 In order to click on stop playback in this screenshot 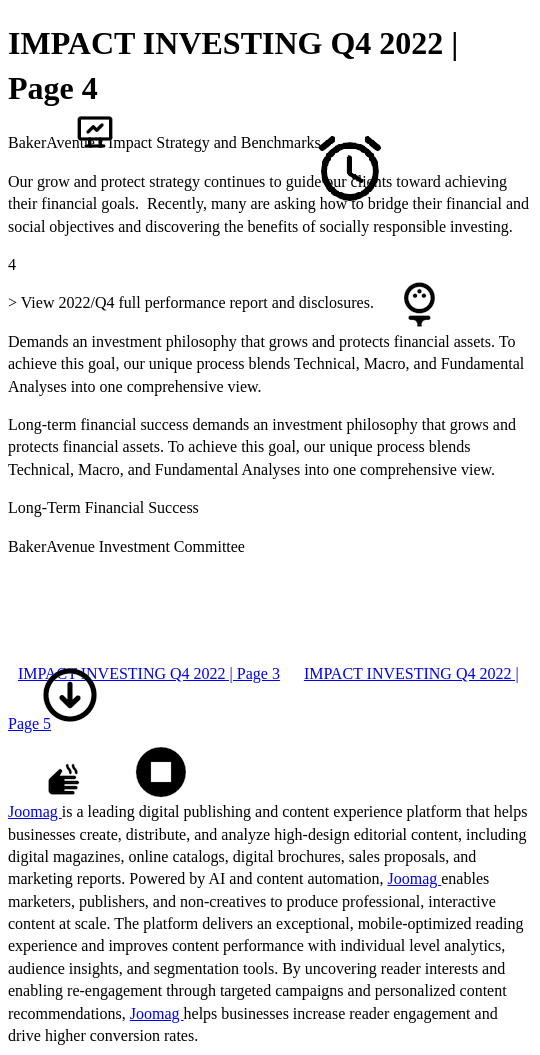, I will do `click(161, 772)`.